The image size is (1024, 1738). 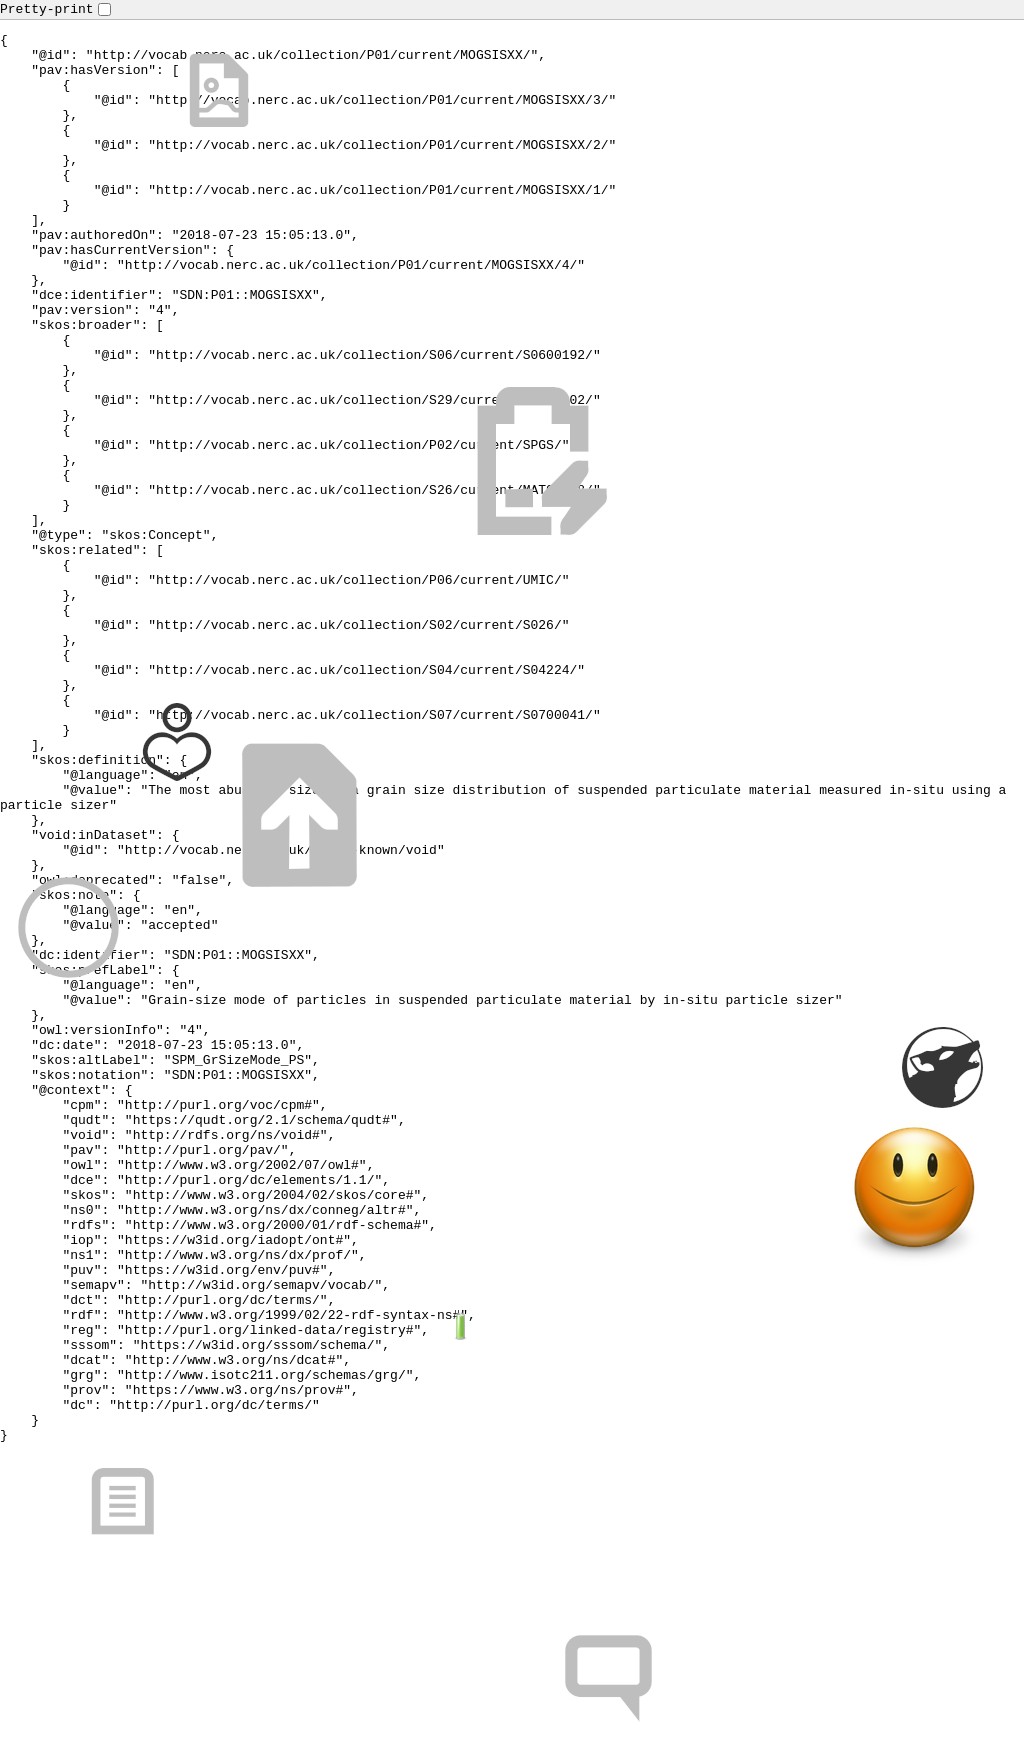 I want to click on indicates a drawing or illustration file, so click(x=219, y=88).